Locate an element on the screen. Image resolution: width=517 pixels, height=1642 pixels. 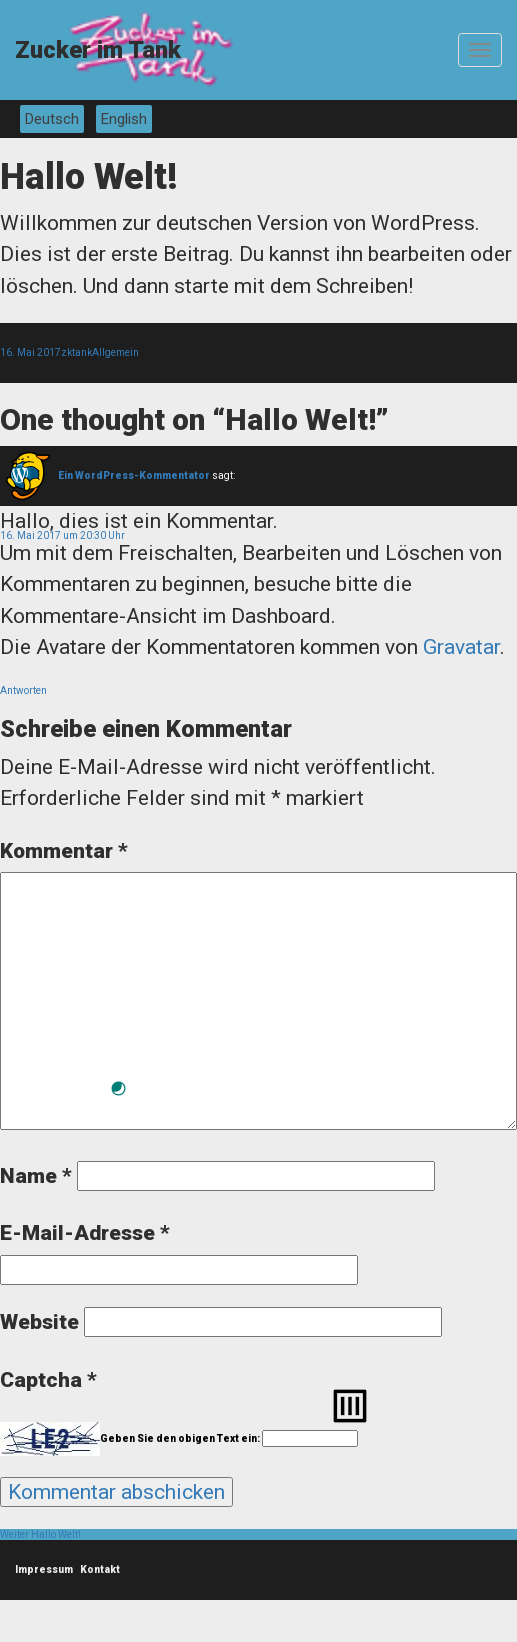
switch to vertical column layout is located at coordinates (350, 1406).